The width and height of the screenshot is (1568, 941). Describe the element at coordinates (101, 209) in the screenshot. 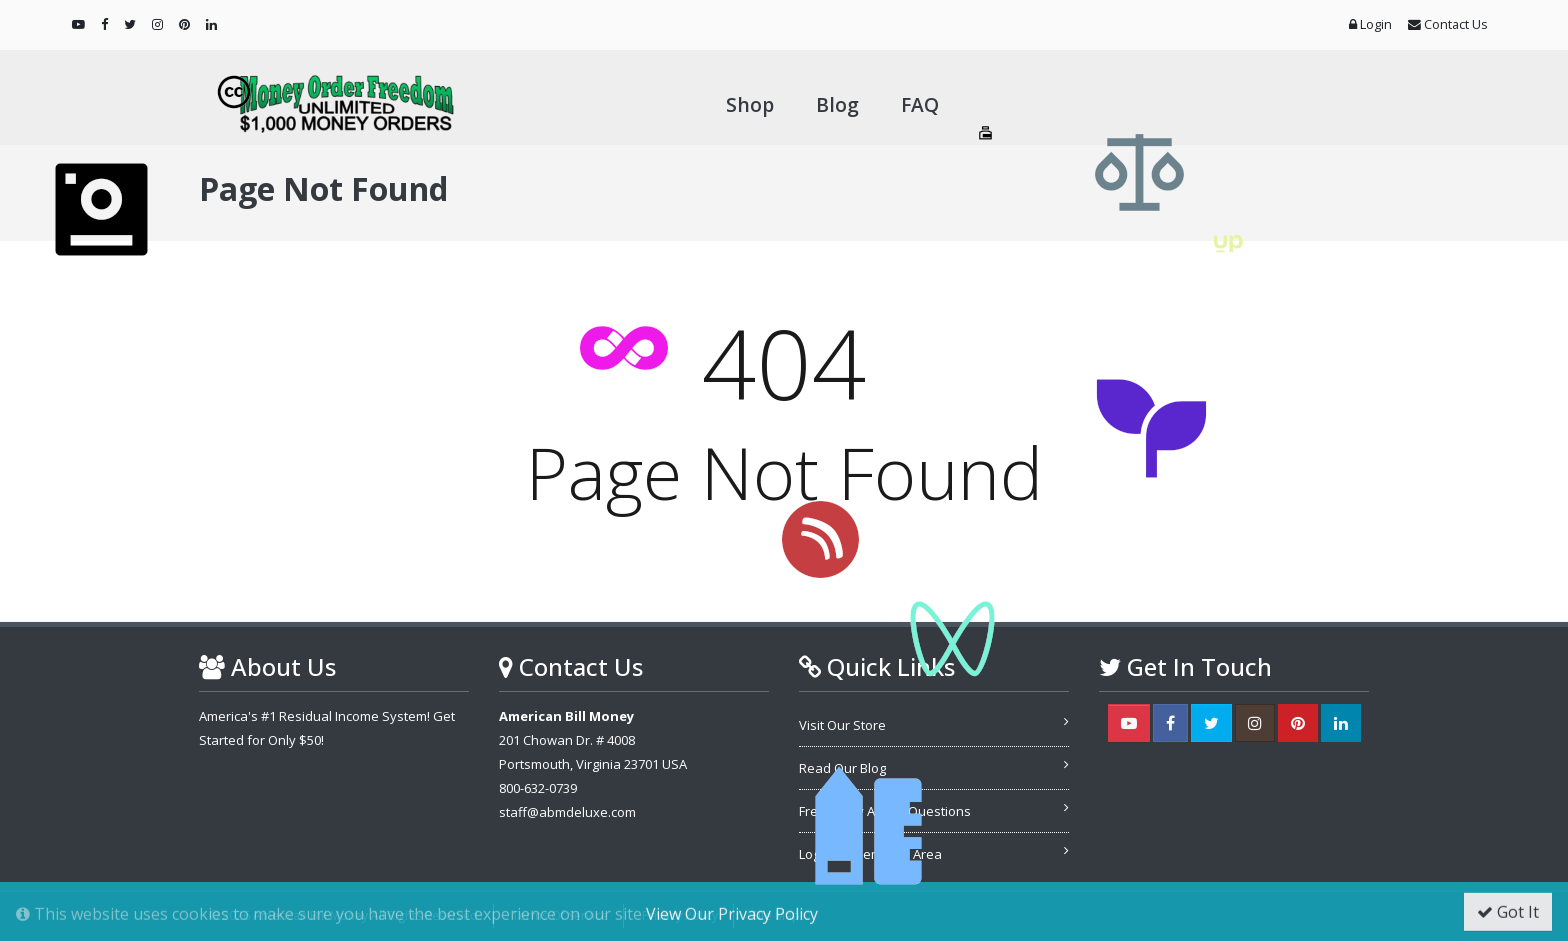

I see `access polaroid or instant camera features` at that location.